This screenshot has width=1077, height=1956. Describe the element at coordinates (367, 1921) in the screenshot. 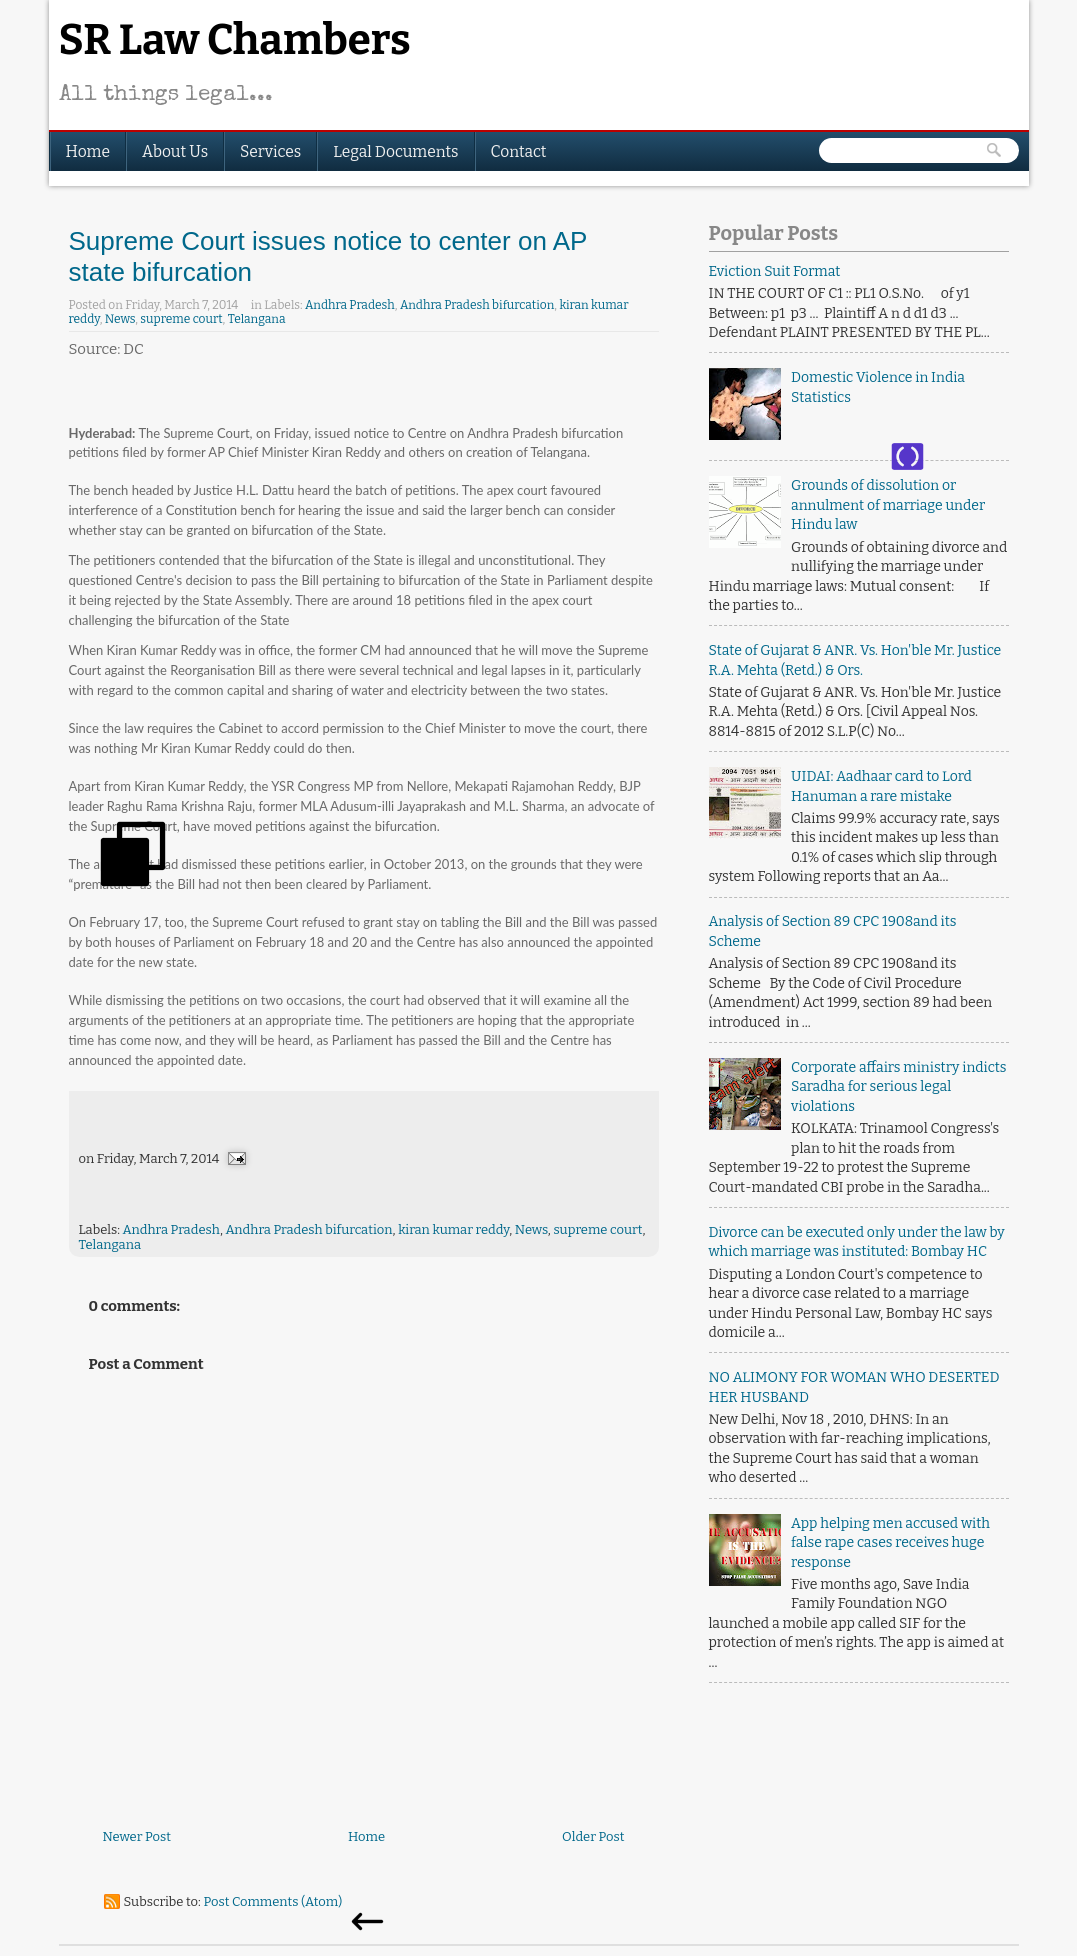

I see `go back to the previous page` at that location.